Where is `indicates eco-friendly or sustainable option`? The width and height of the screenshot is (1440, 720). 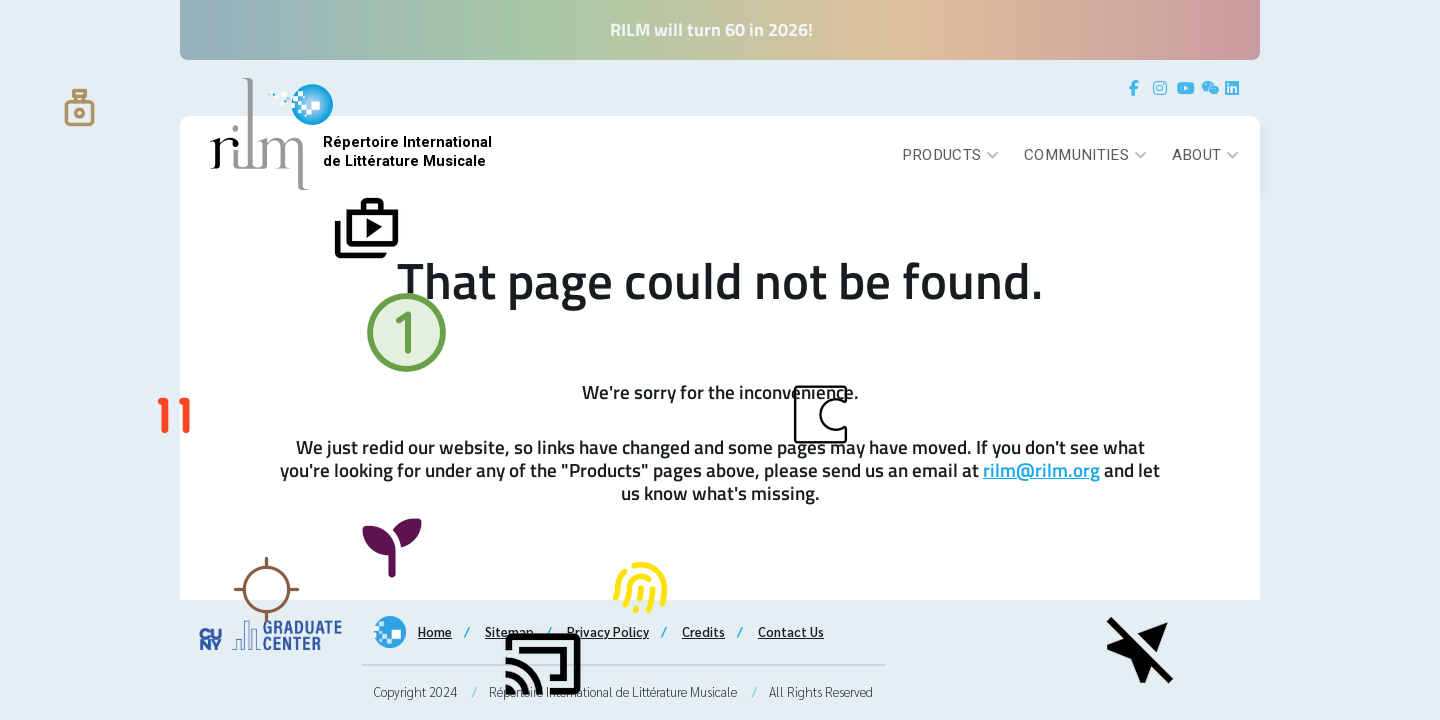
indicates eco-friendly or sustainable option is located at coordinates (392, 548).